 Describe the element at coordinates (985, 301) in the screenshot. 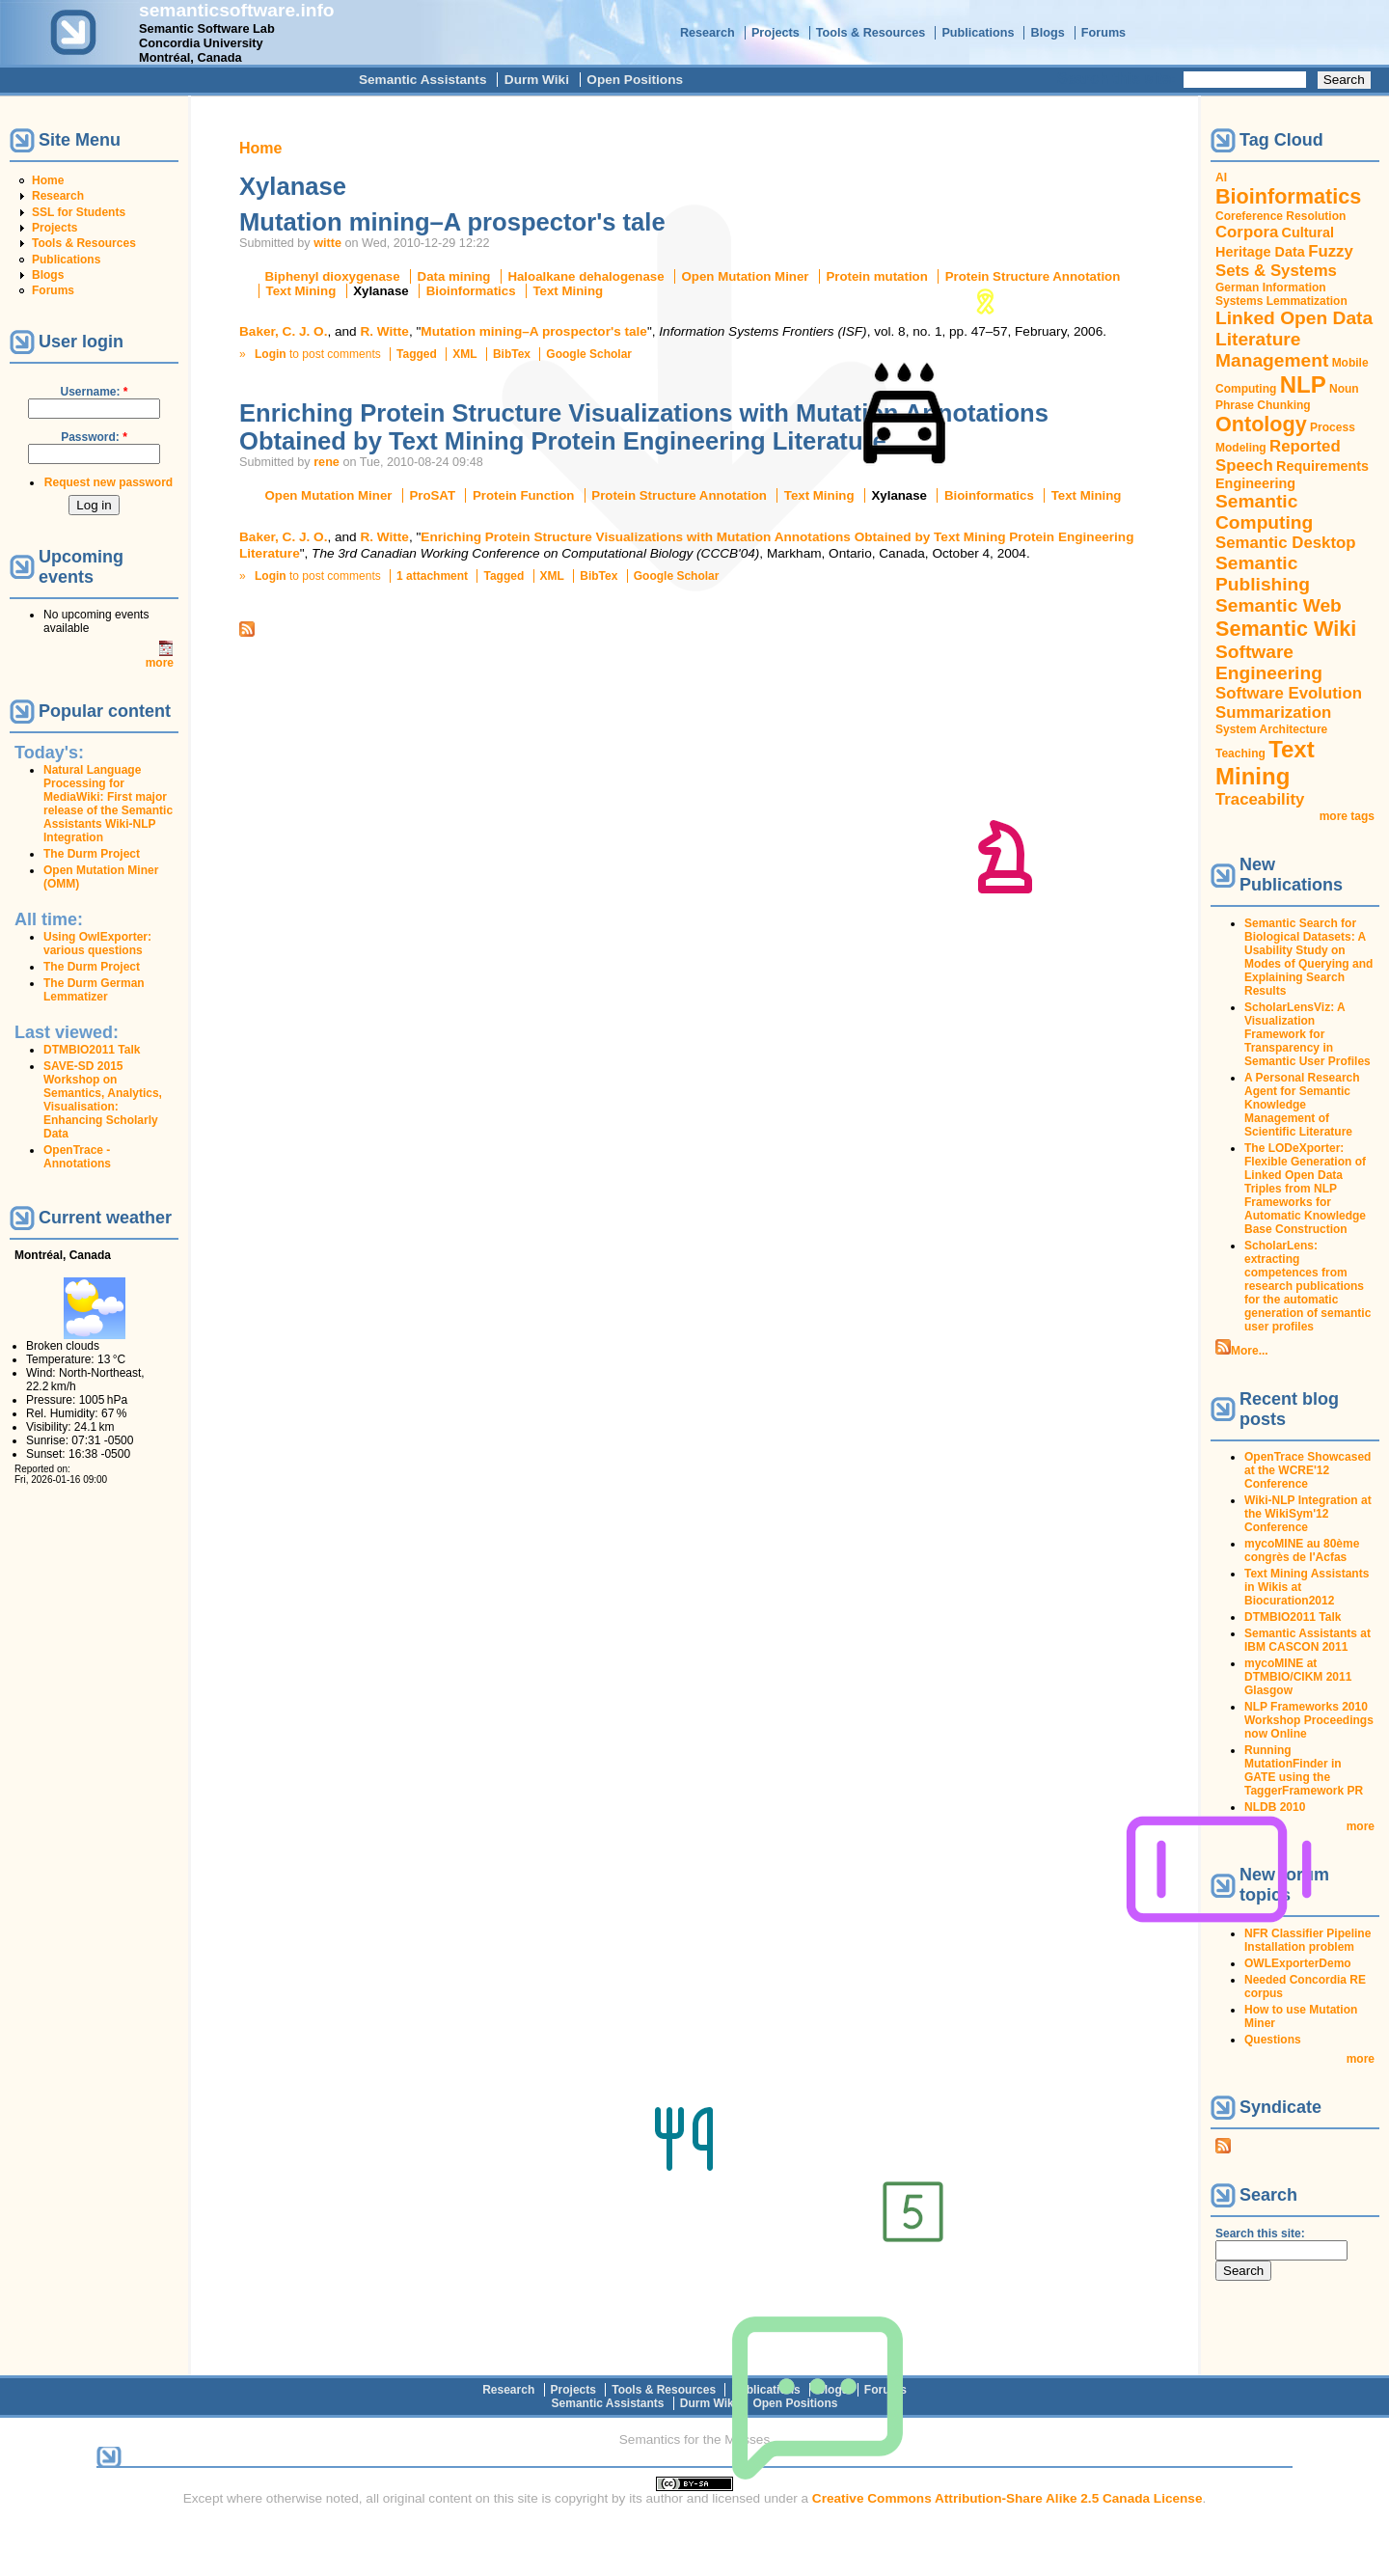

I see `awareness ribbon symbol for a cause or campaign` at that location.